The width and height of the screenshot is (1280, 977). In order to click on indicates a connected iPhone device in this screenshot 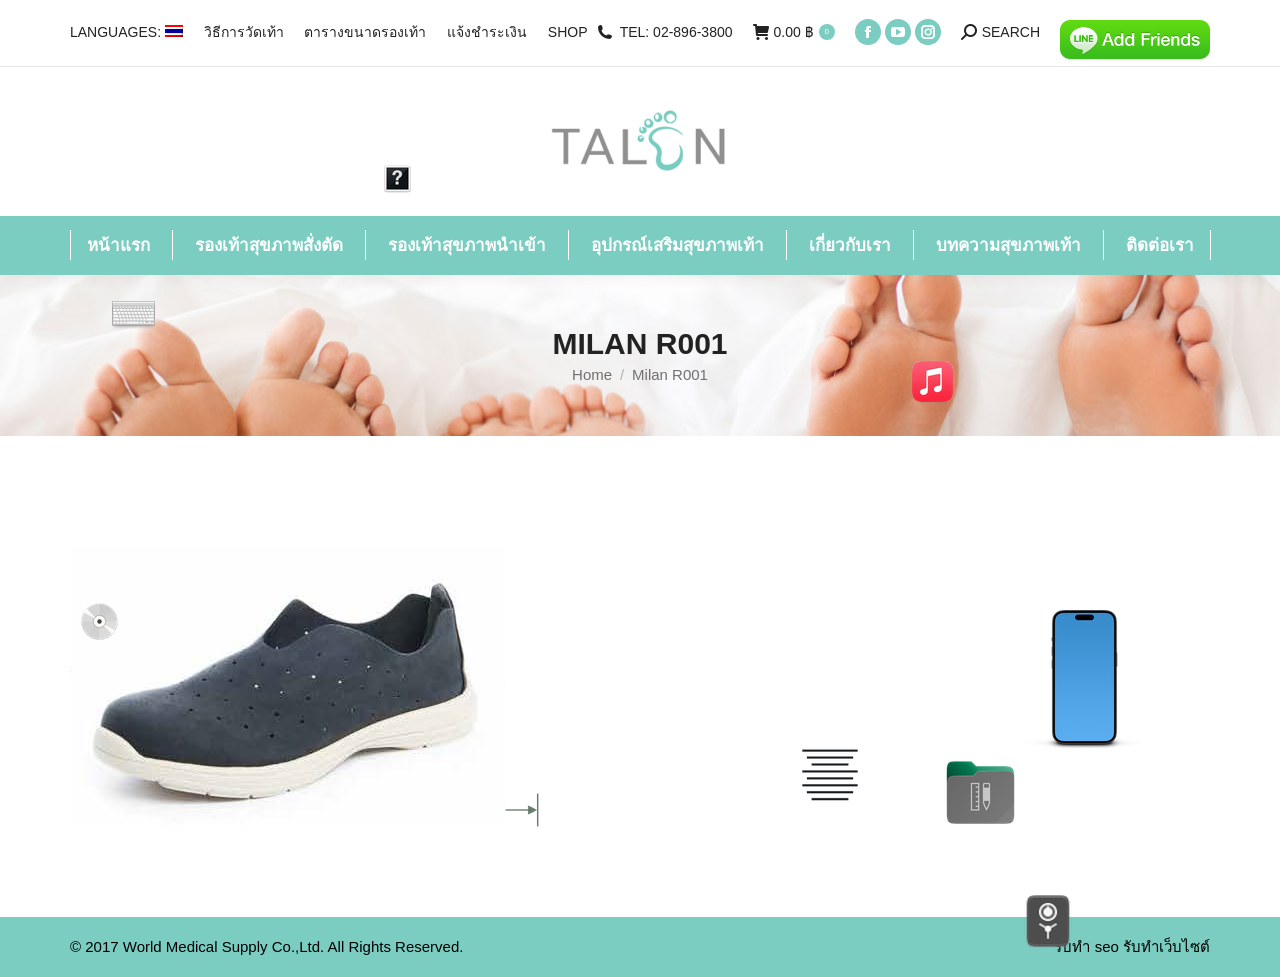, I will do `click(1084, 679)`.